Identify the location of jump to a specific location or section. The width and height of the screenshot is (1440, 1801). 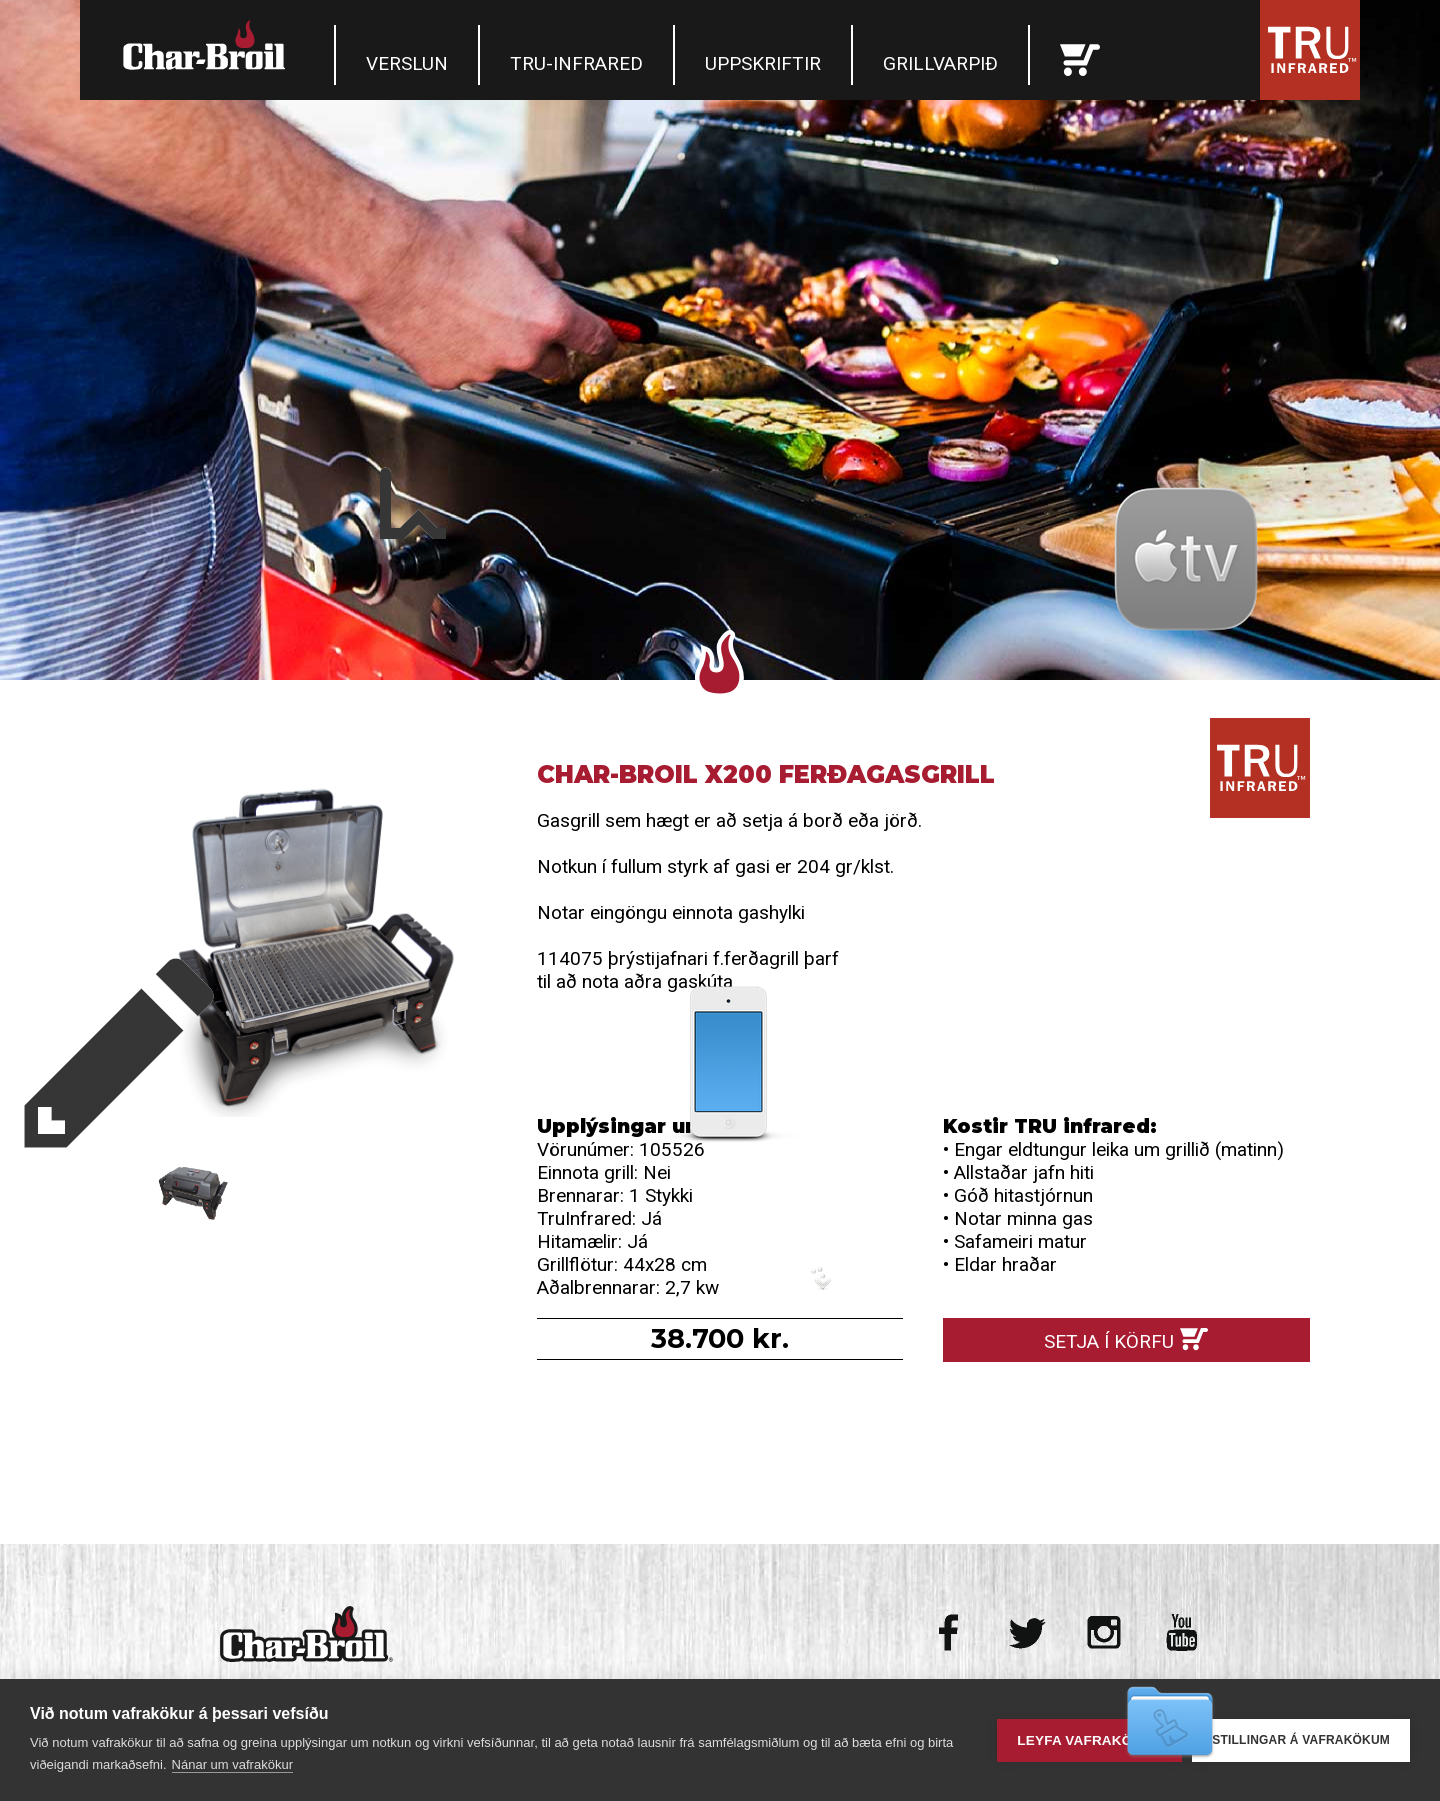
(821, 1278).